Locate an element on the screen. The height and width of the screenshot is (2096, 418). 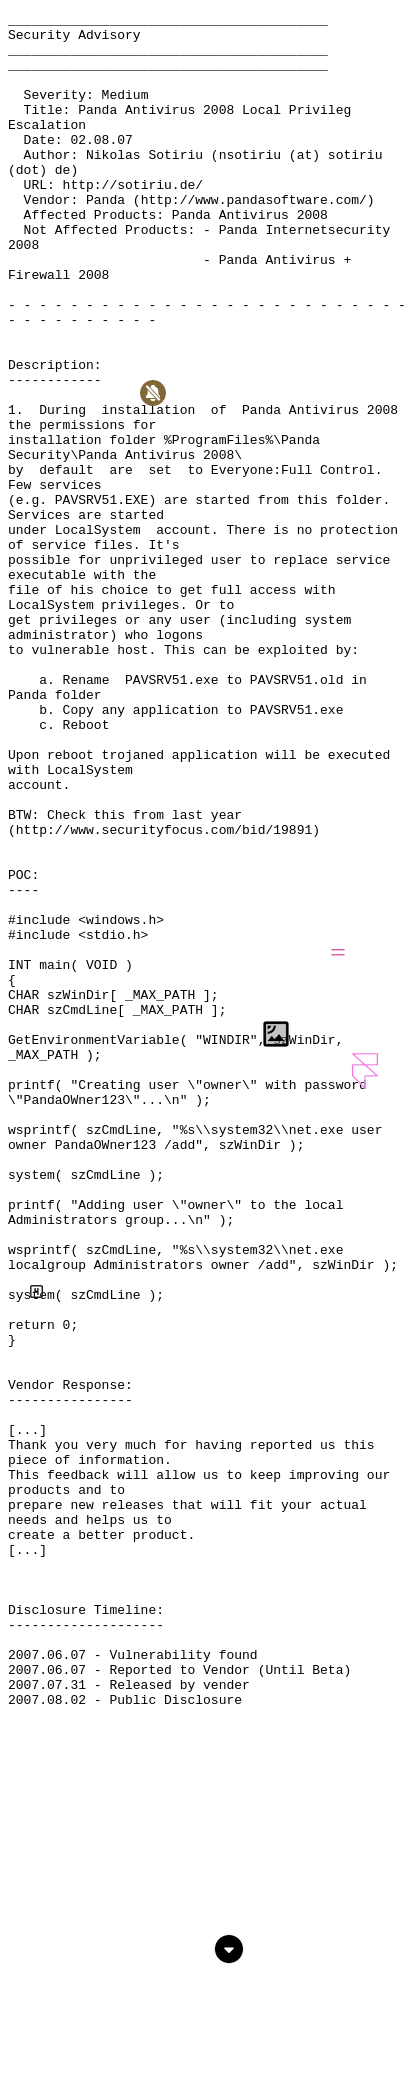
switch to satellite map view is located at coordinates (276, 1034).